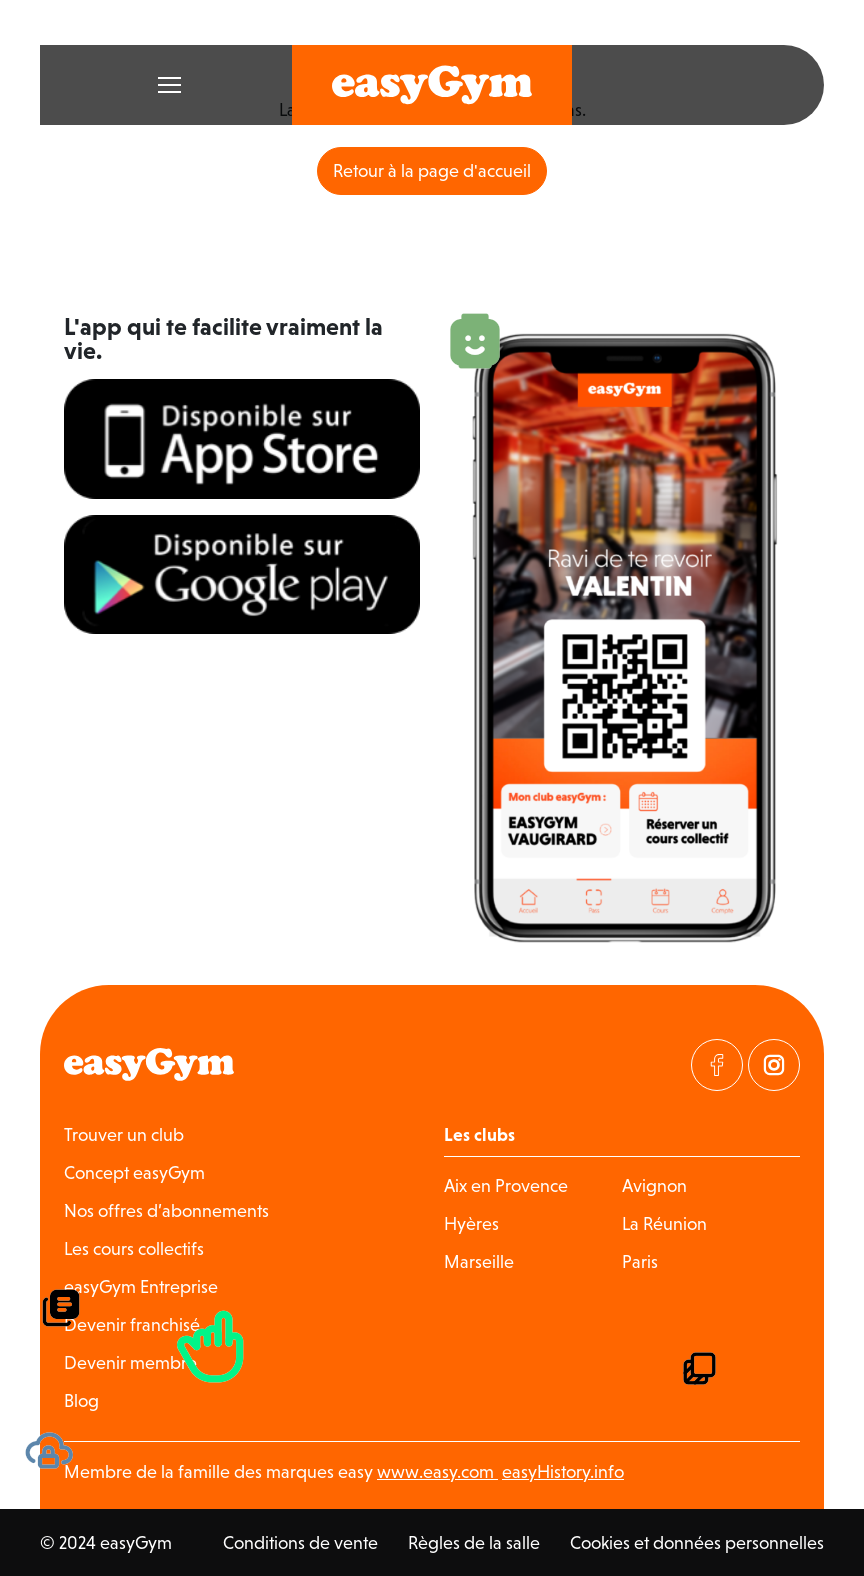 This screenshot has width=864, height=1576. I want to click on select the bottom layer in a stack, so click(699, 1368).